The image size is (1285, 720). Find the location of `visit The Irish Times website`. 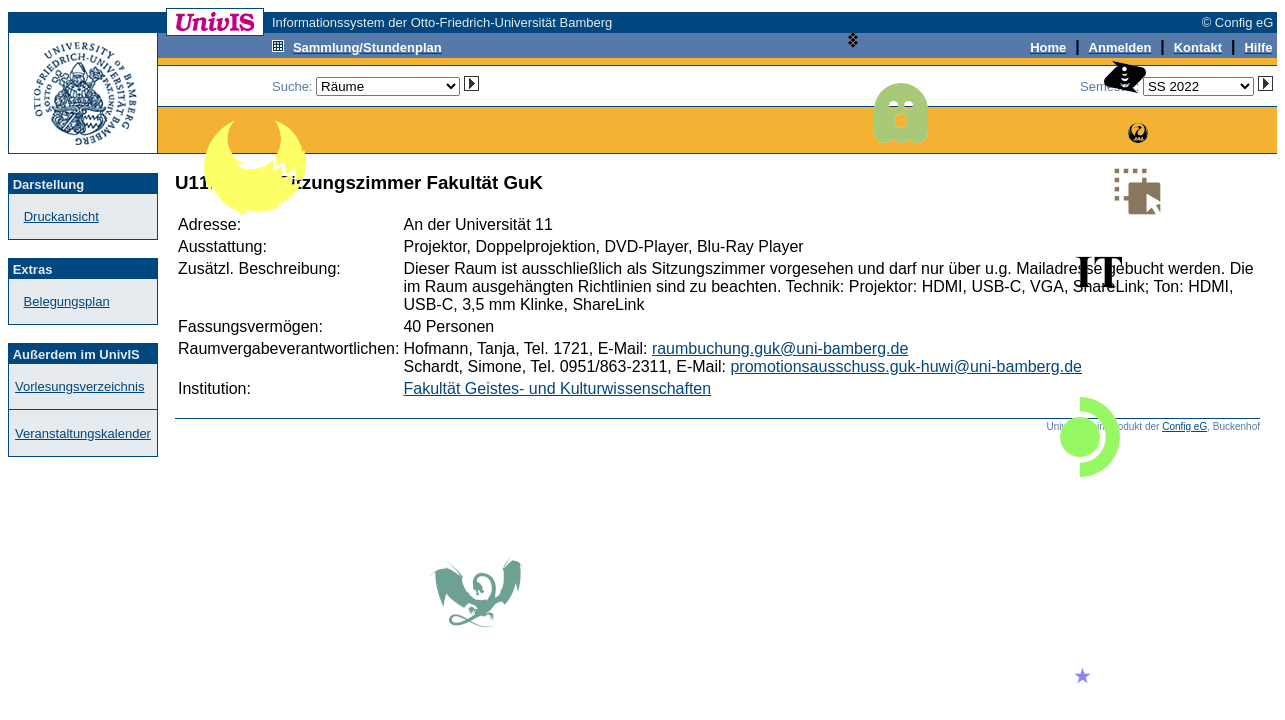

visit The Irish Times website is located at coordinates (1099, 272).